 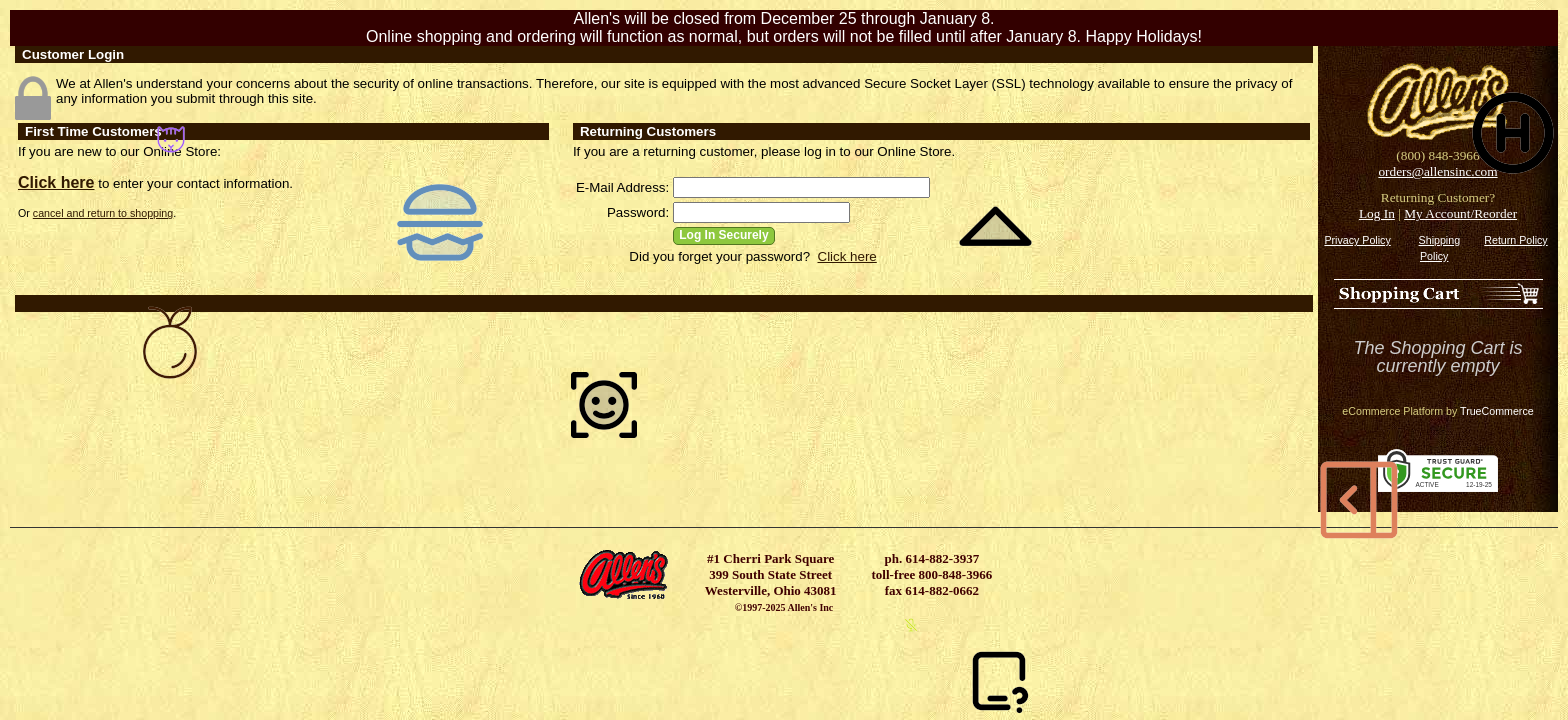 What do you see at coordinates (171, 139) in the screenshot?
I see `view pet or animal-related content` at bounding box center [171, 139].